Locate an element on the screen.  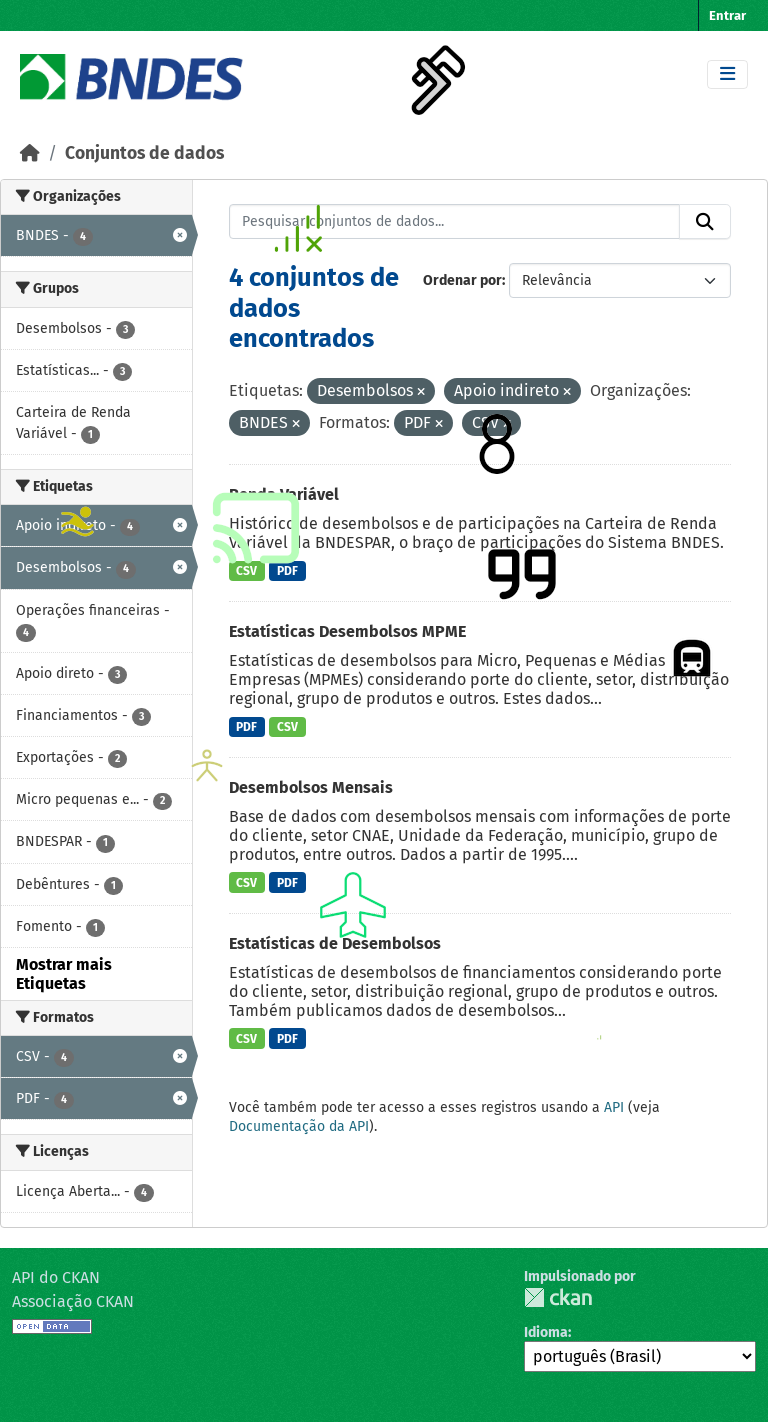
indicates weak cellular network signal is located at coordinates (604, 1034).